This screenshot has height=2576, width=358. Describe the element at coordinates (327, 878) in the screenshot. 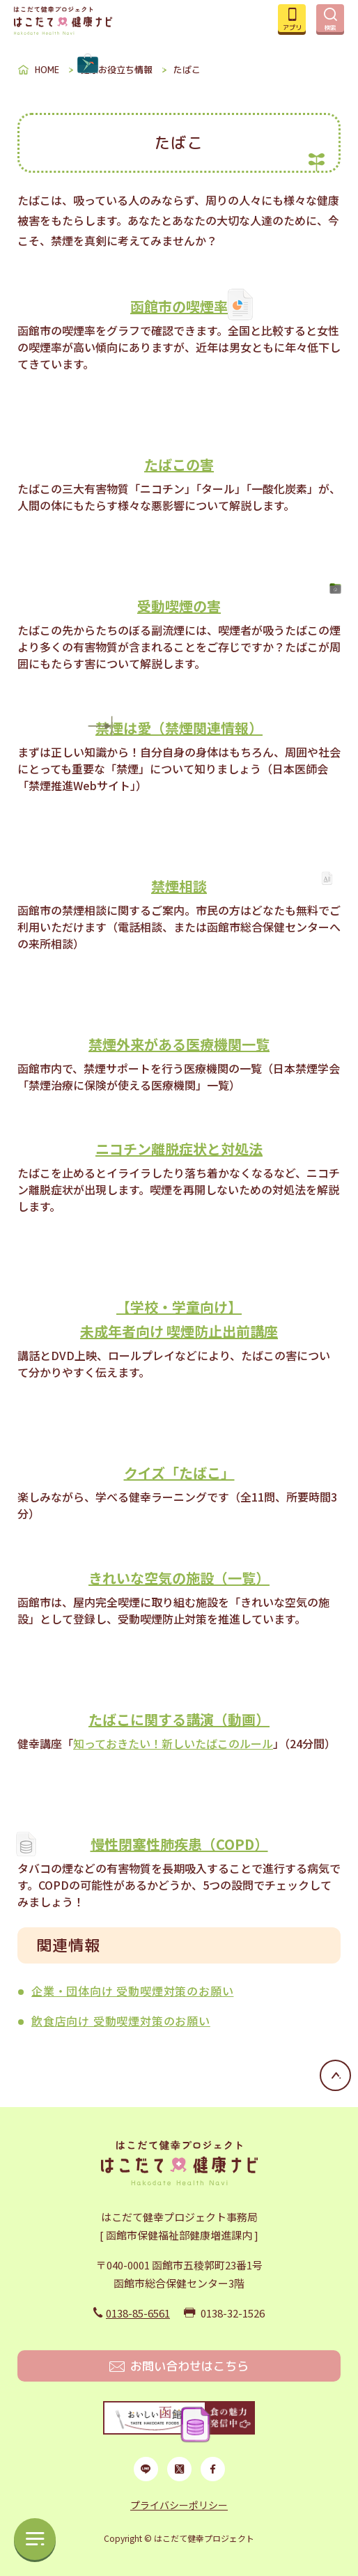

I see `open a rich text document` at that location.